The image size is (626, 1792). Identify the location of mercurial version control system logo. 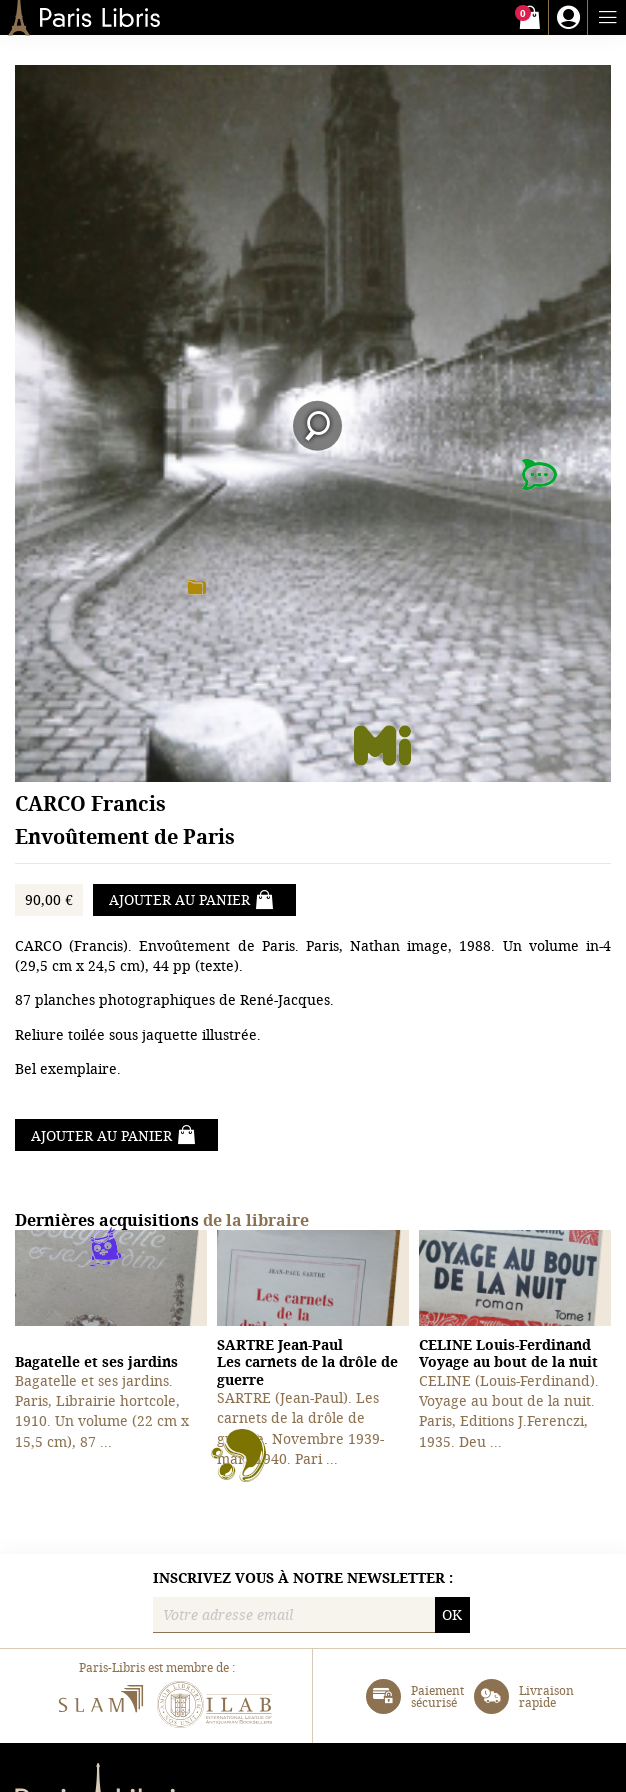
(238, 1455).